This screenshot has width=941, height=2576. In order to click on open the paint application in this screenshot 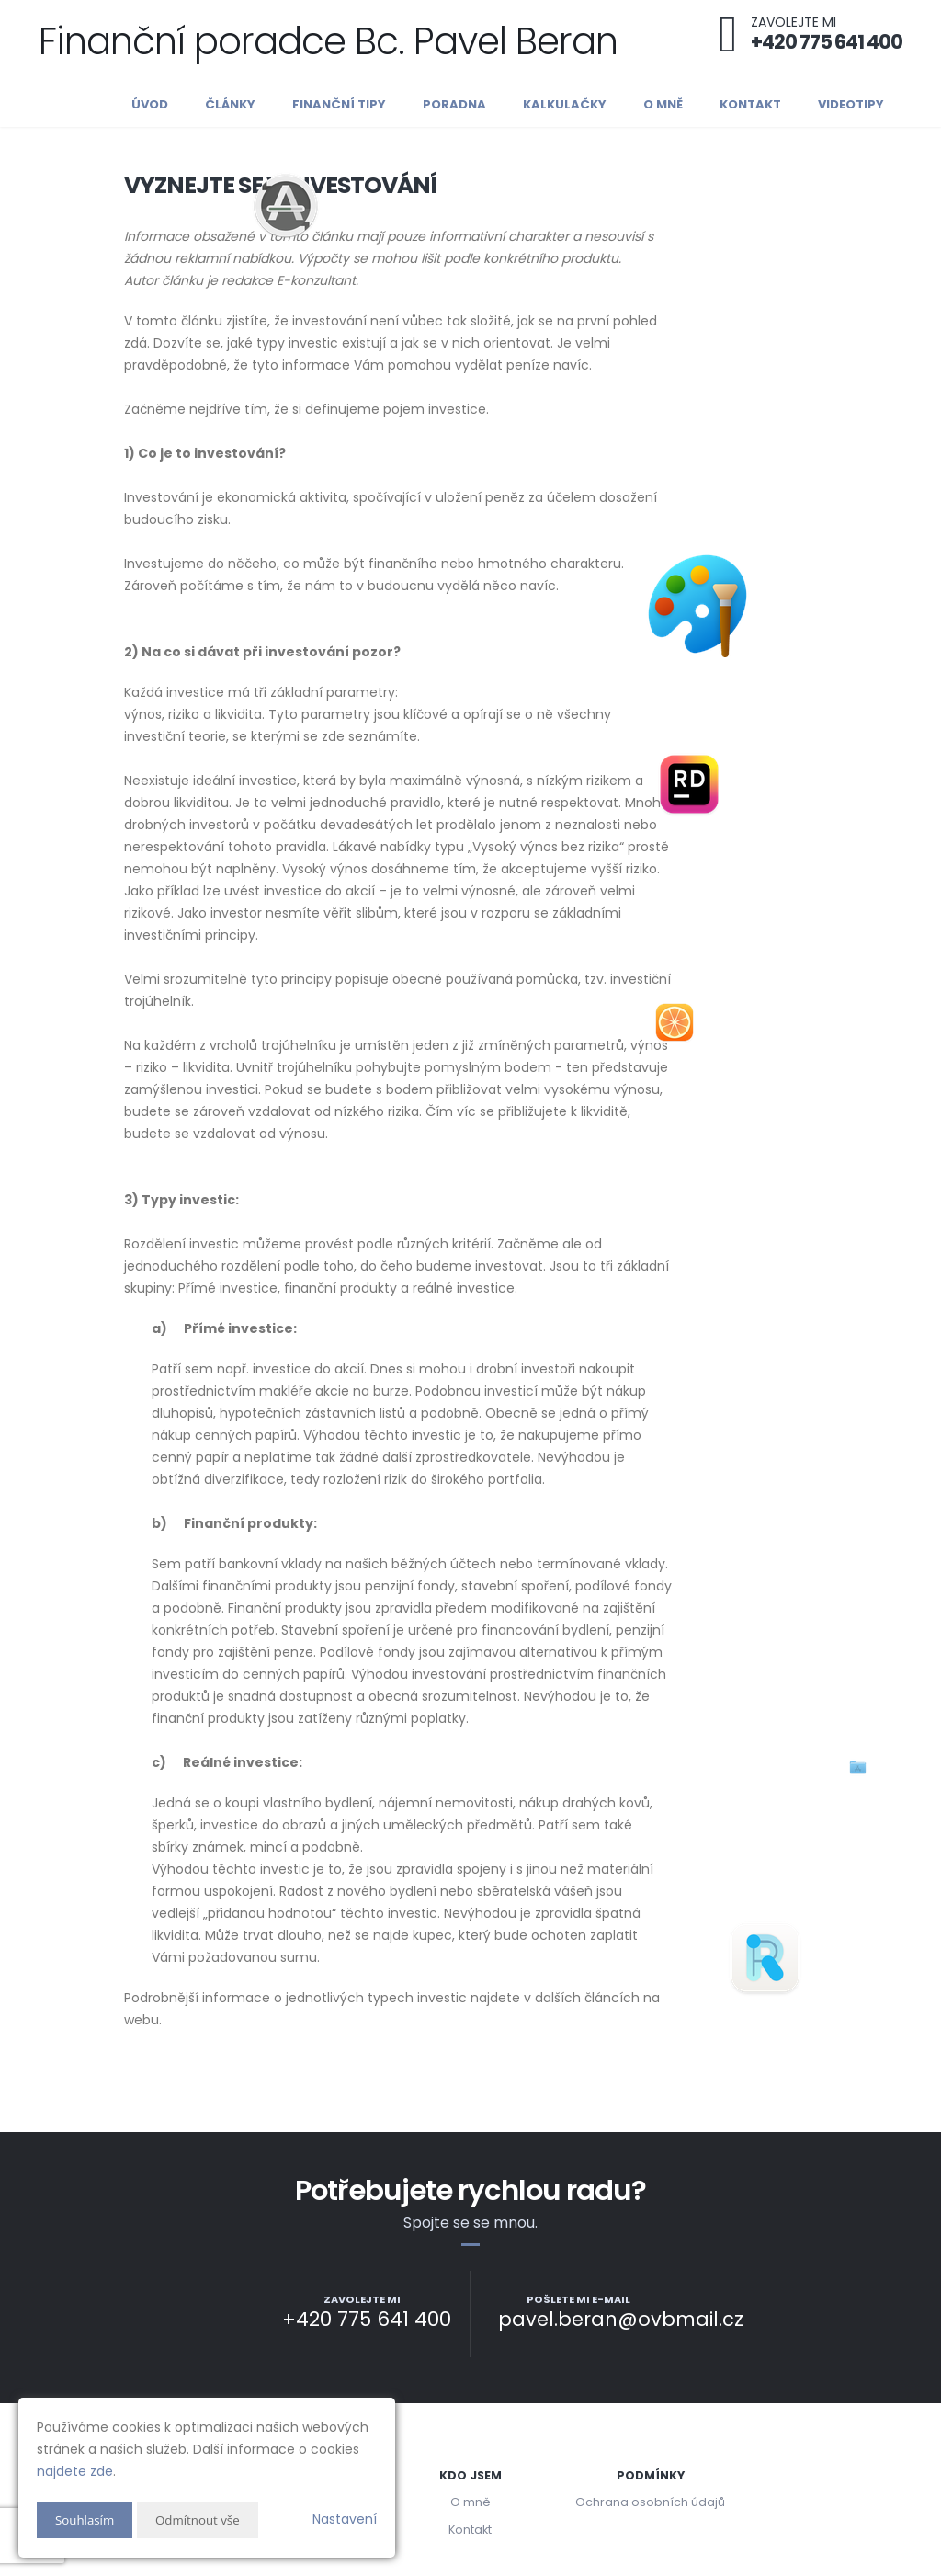, I will do `click(697, 604)`.